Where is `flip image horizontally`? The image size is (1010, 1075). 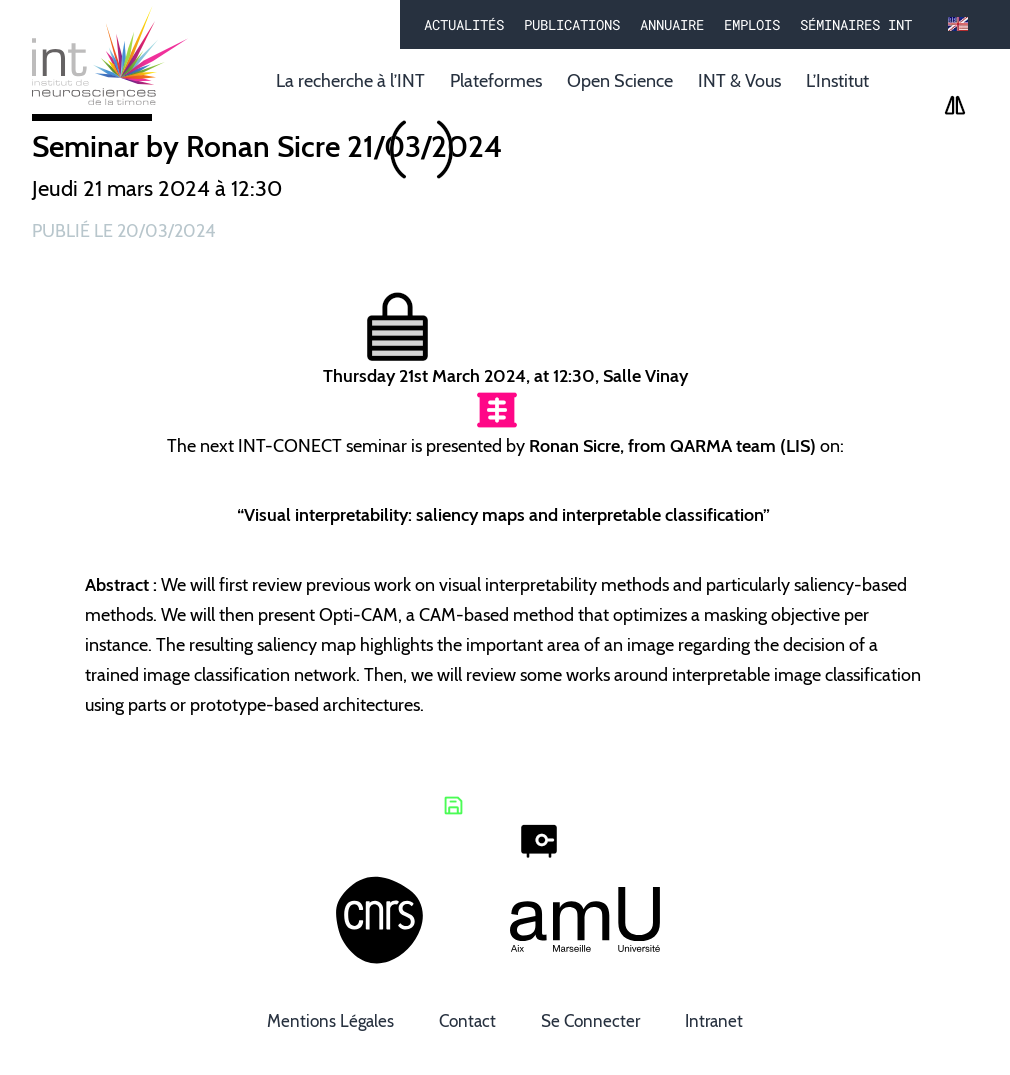
flip image horizontally is located at coordinates (955, 106).